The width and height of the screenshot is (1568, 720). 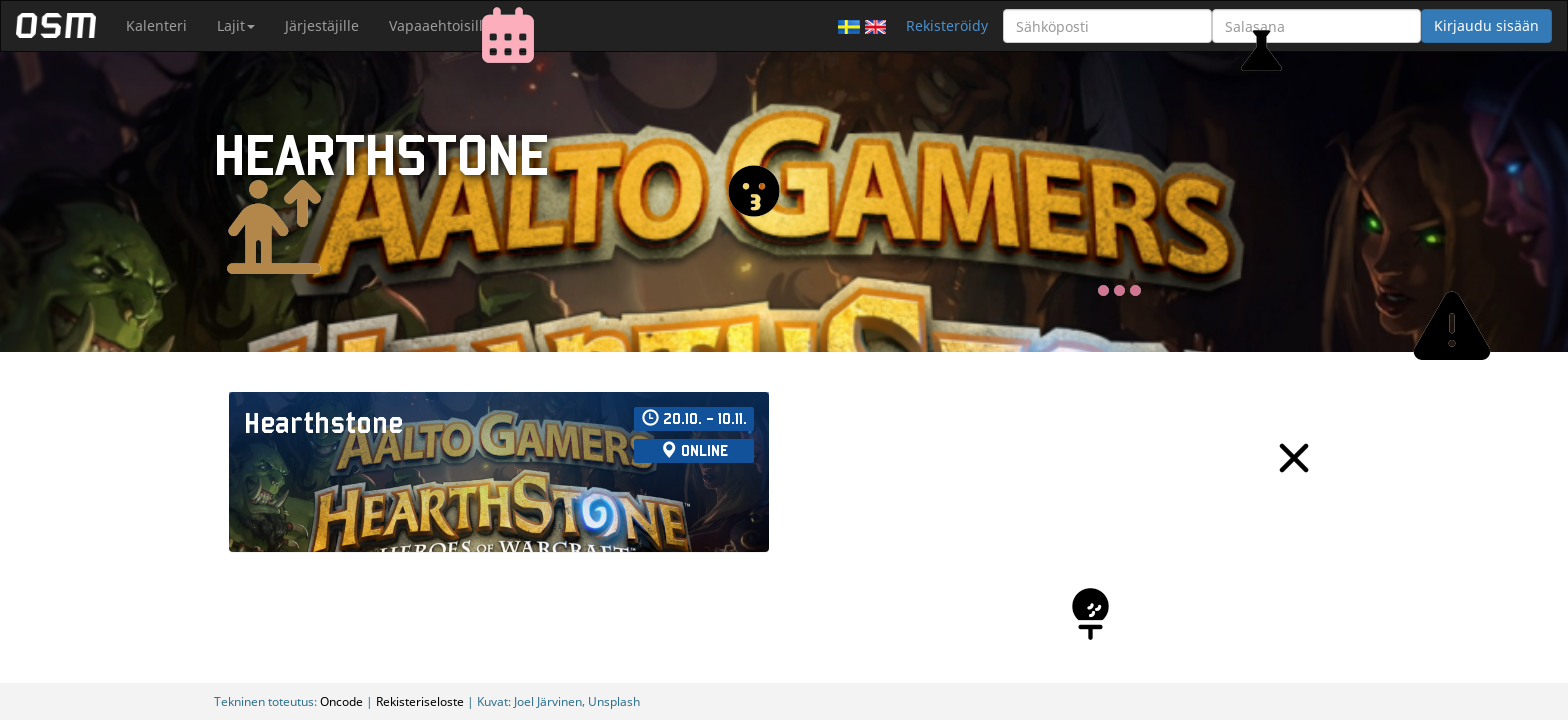 I want to click on upload user profile or data, so click(x=274, y=227).